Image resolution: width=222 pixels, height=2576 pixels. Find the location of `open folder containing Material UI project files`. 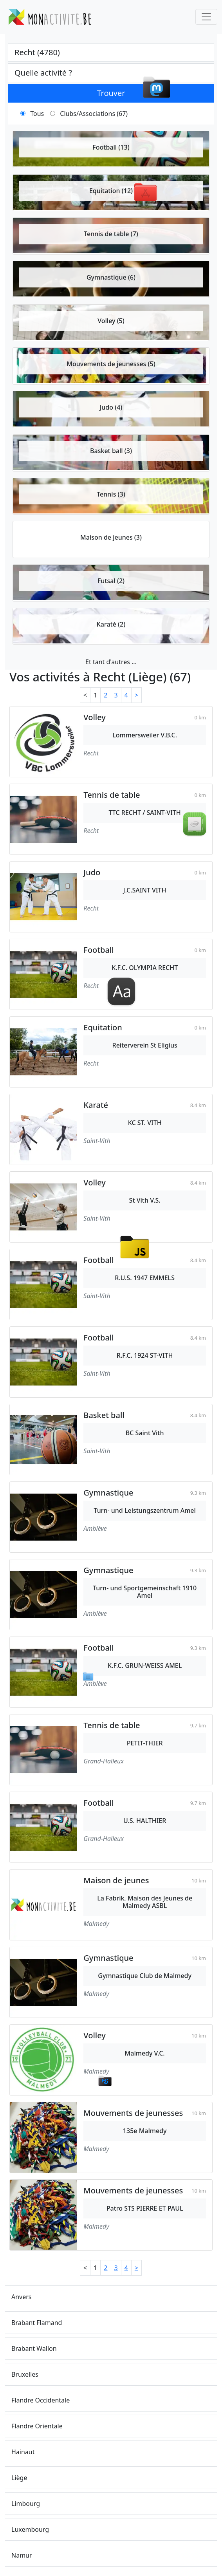

open folder containing Material UI project files is located at coordinates (105, 2081).